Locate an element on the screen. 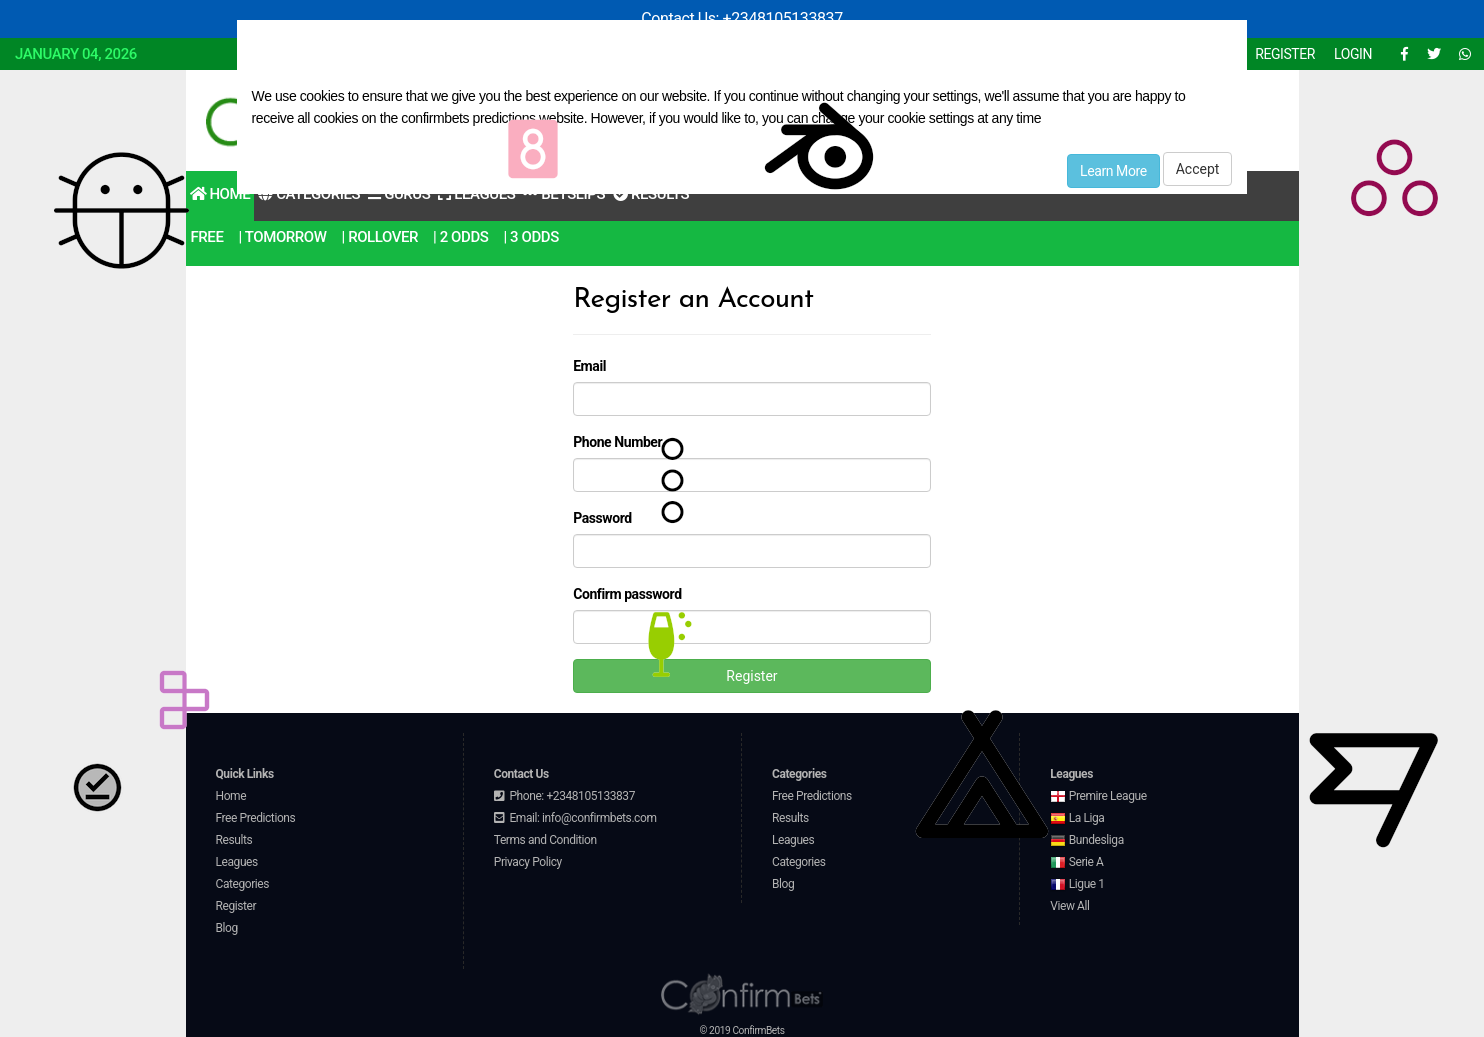 The image size is (1484, 1037). open more options menu is located at coordinates (672, 480).